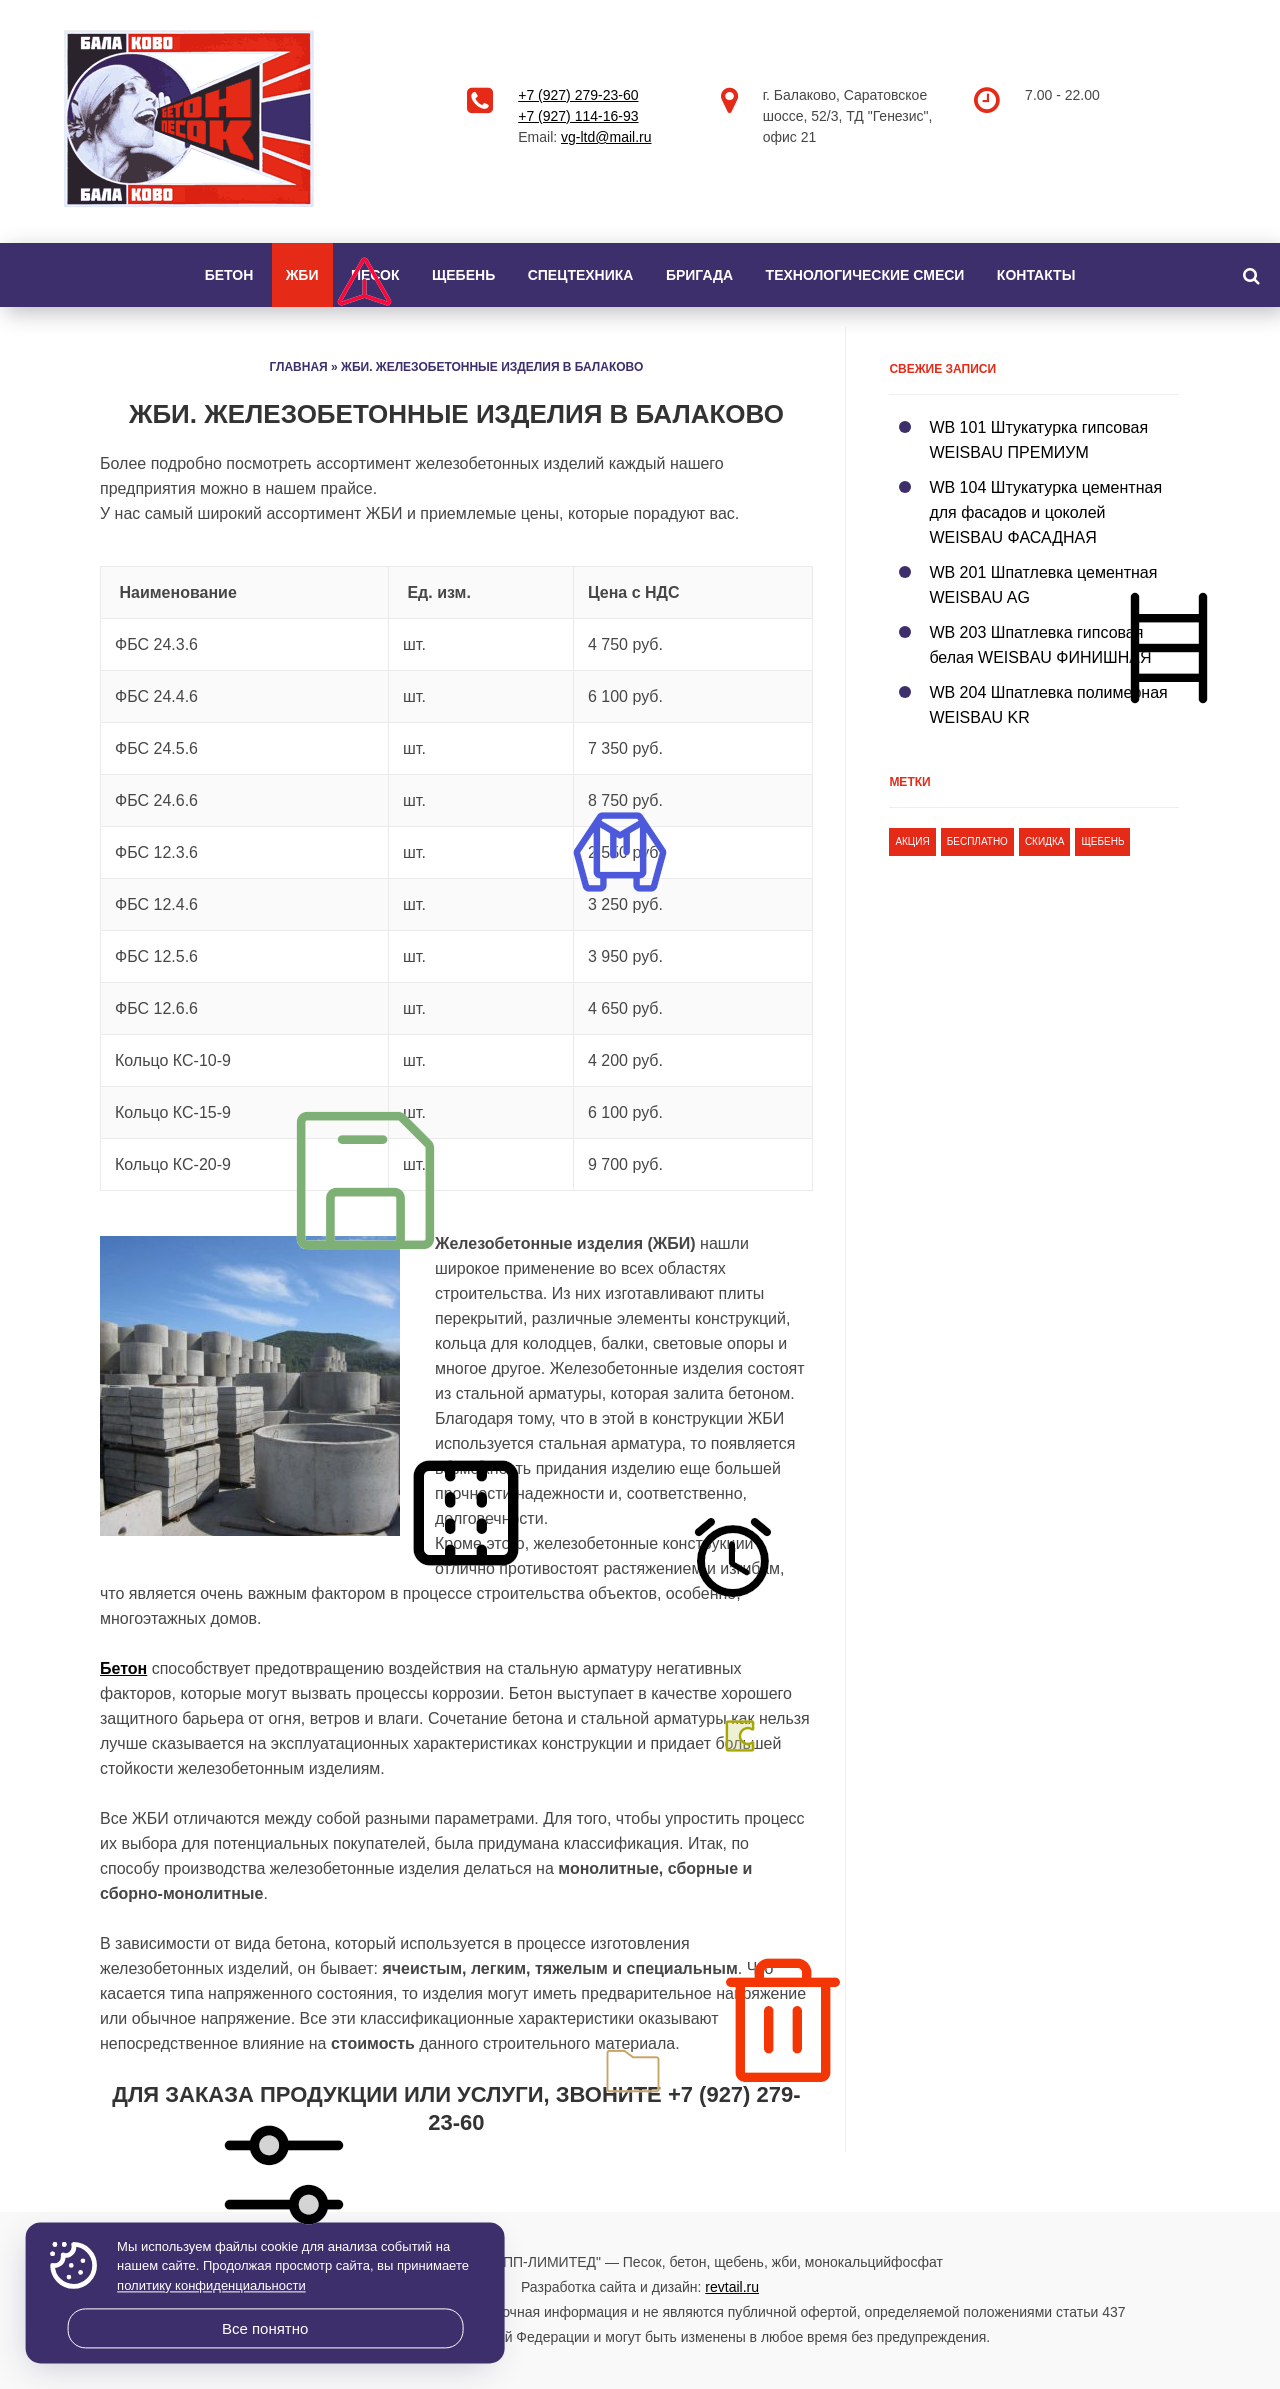  Describe the element at coordinates (733, 1557) in the screenshot. I see `set or view alarms` at that location.